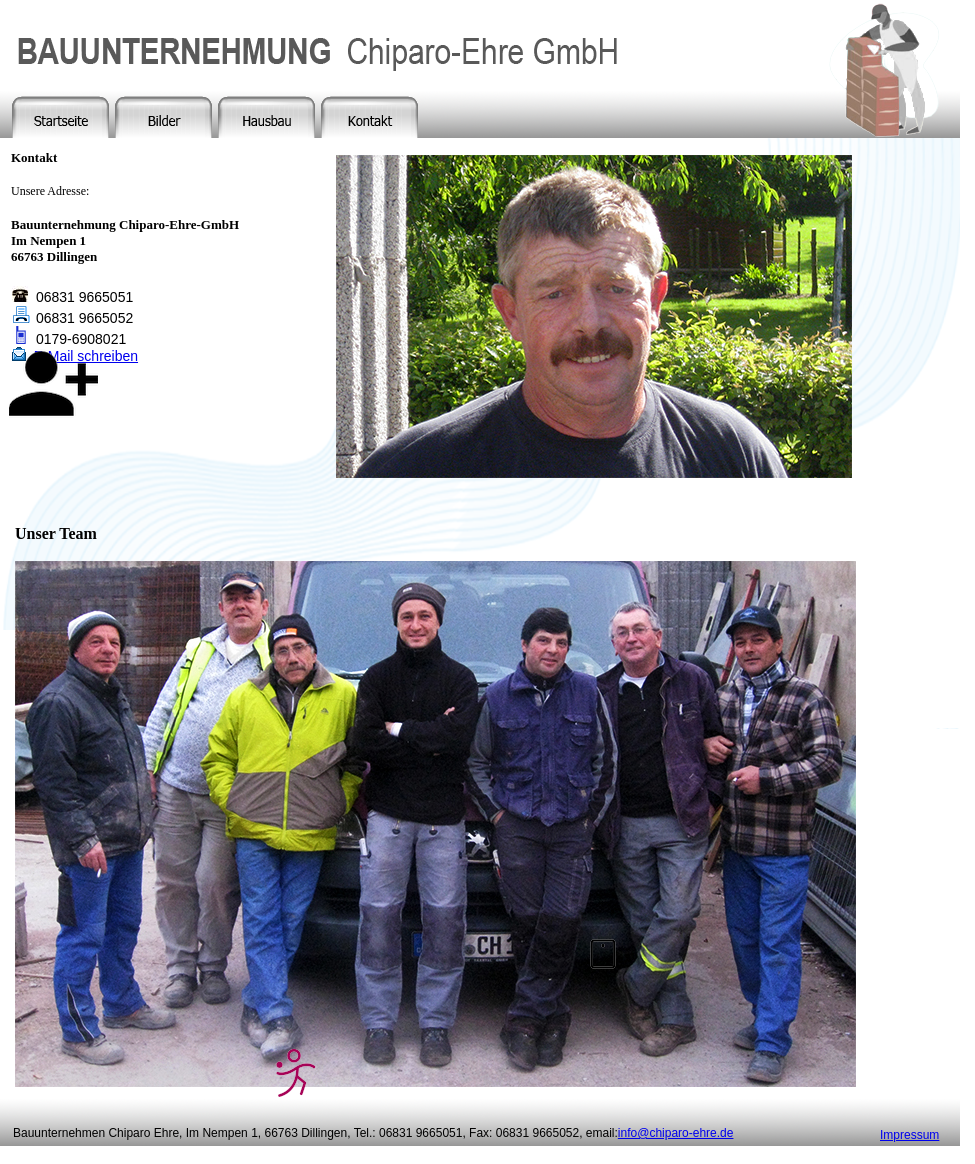  I want to click on throw or discard an item, so click(294, 1072).